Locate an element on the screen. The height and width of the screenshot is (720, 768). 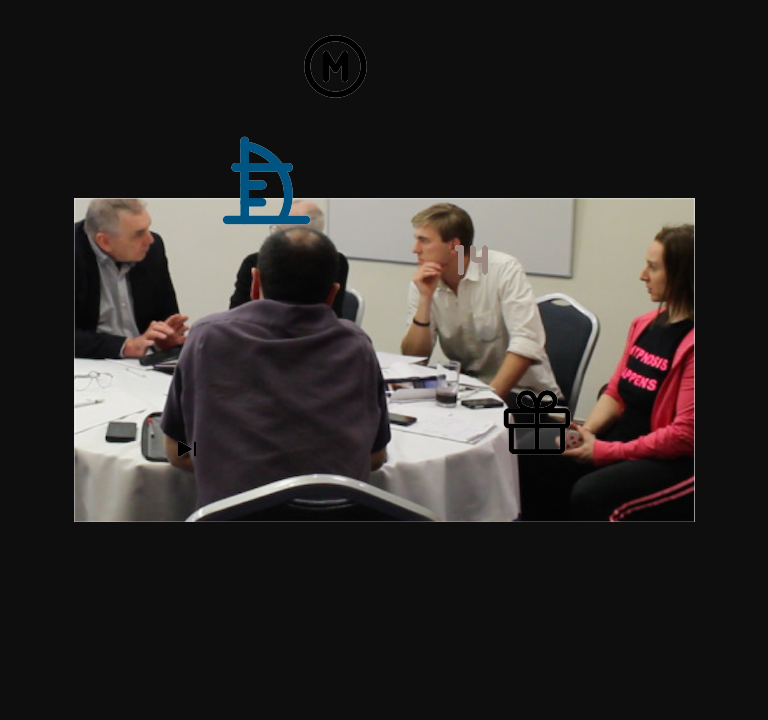
indicates item number 14 in a list or sequence is located at coordinates (470, 260).